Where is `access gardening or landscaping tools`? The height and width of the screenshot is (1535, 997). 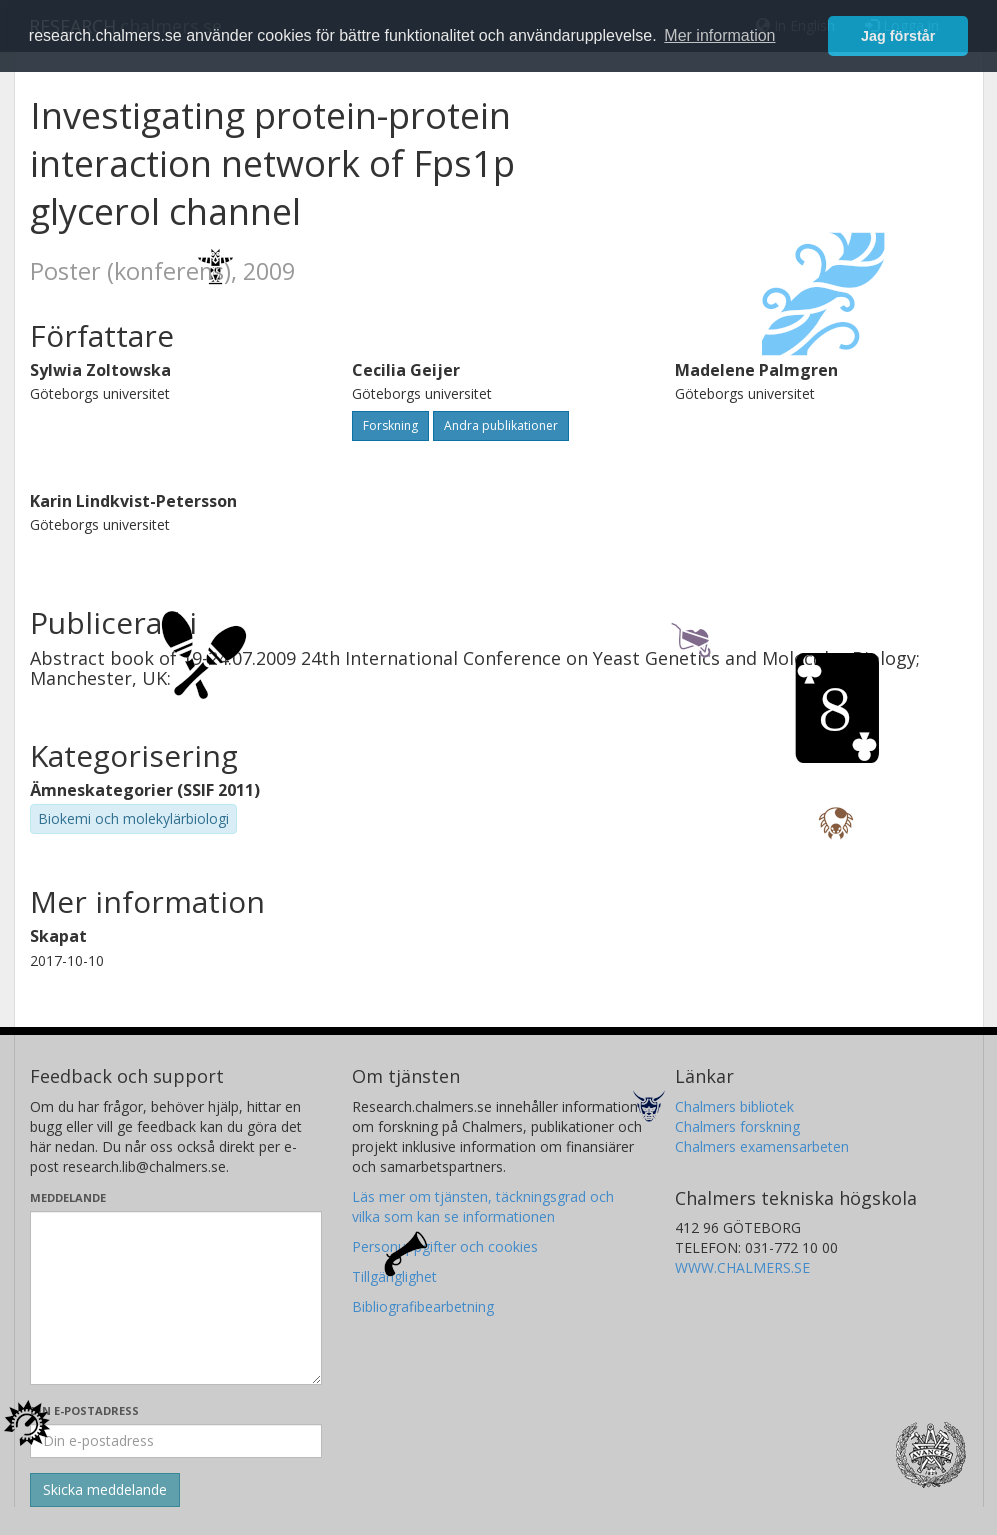
access gardening or landscaping tools is located at coordinates (690, 640).